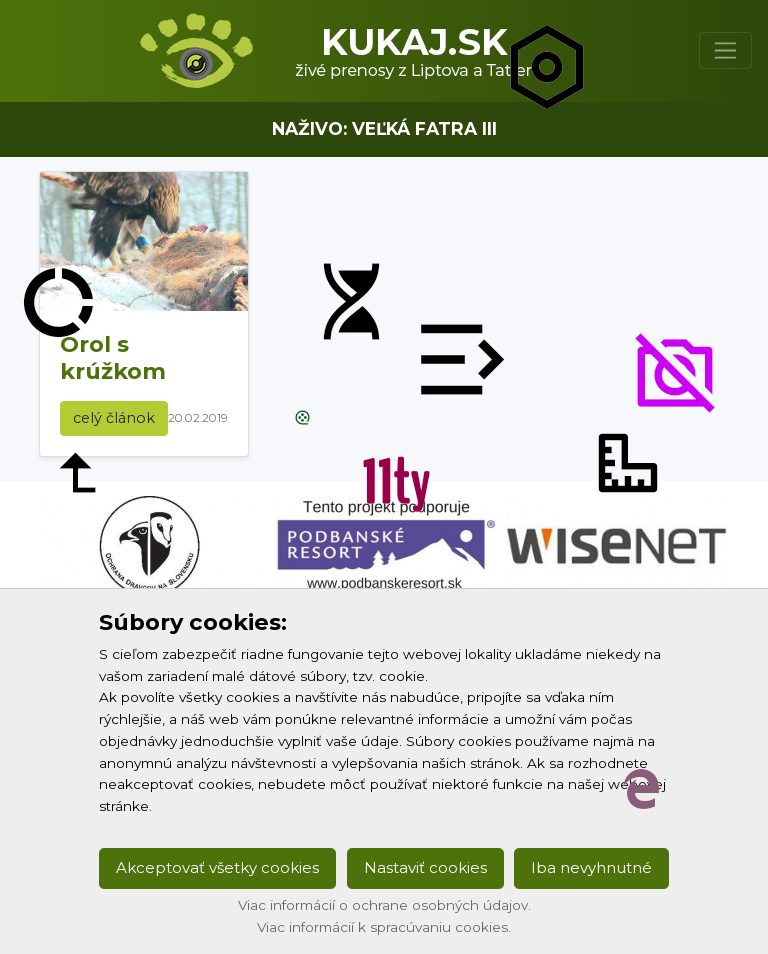 The image size is (768, 954). What do you see at coordinates (675, 373) in the screenshot?
I see `camera is disabled or turned off` at bounding box center [675, 373].